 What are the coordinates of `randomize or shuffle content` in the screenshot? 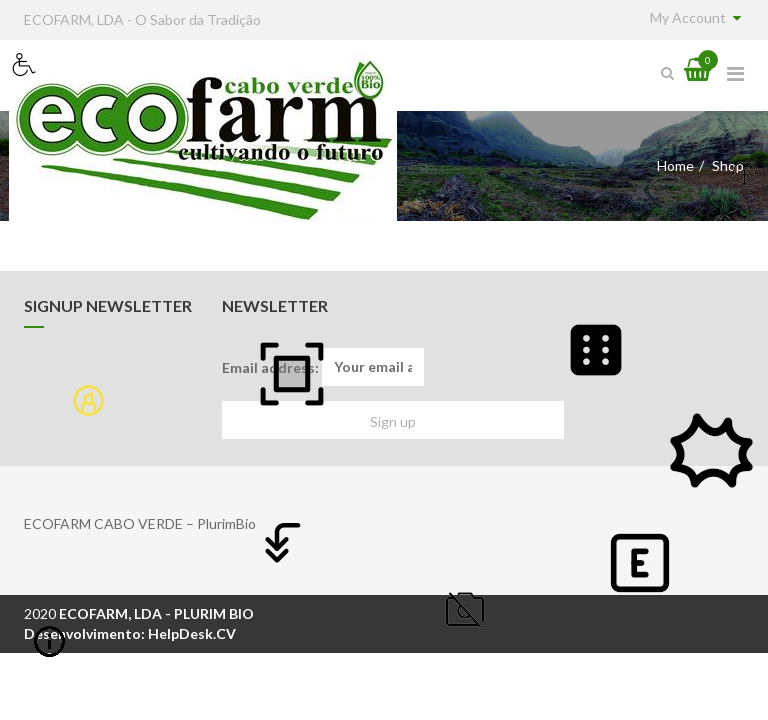 It's located at (596, 350).